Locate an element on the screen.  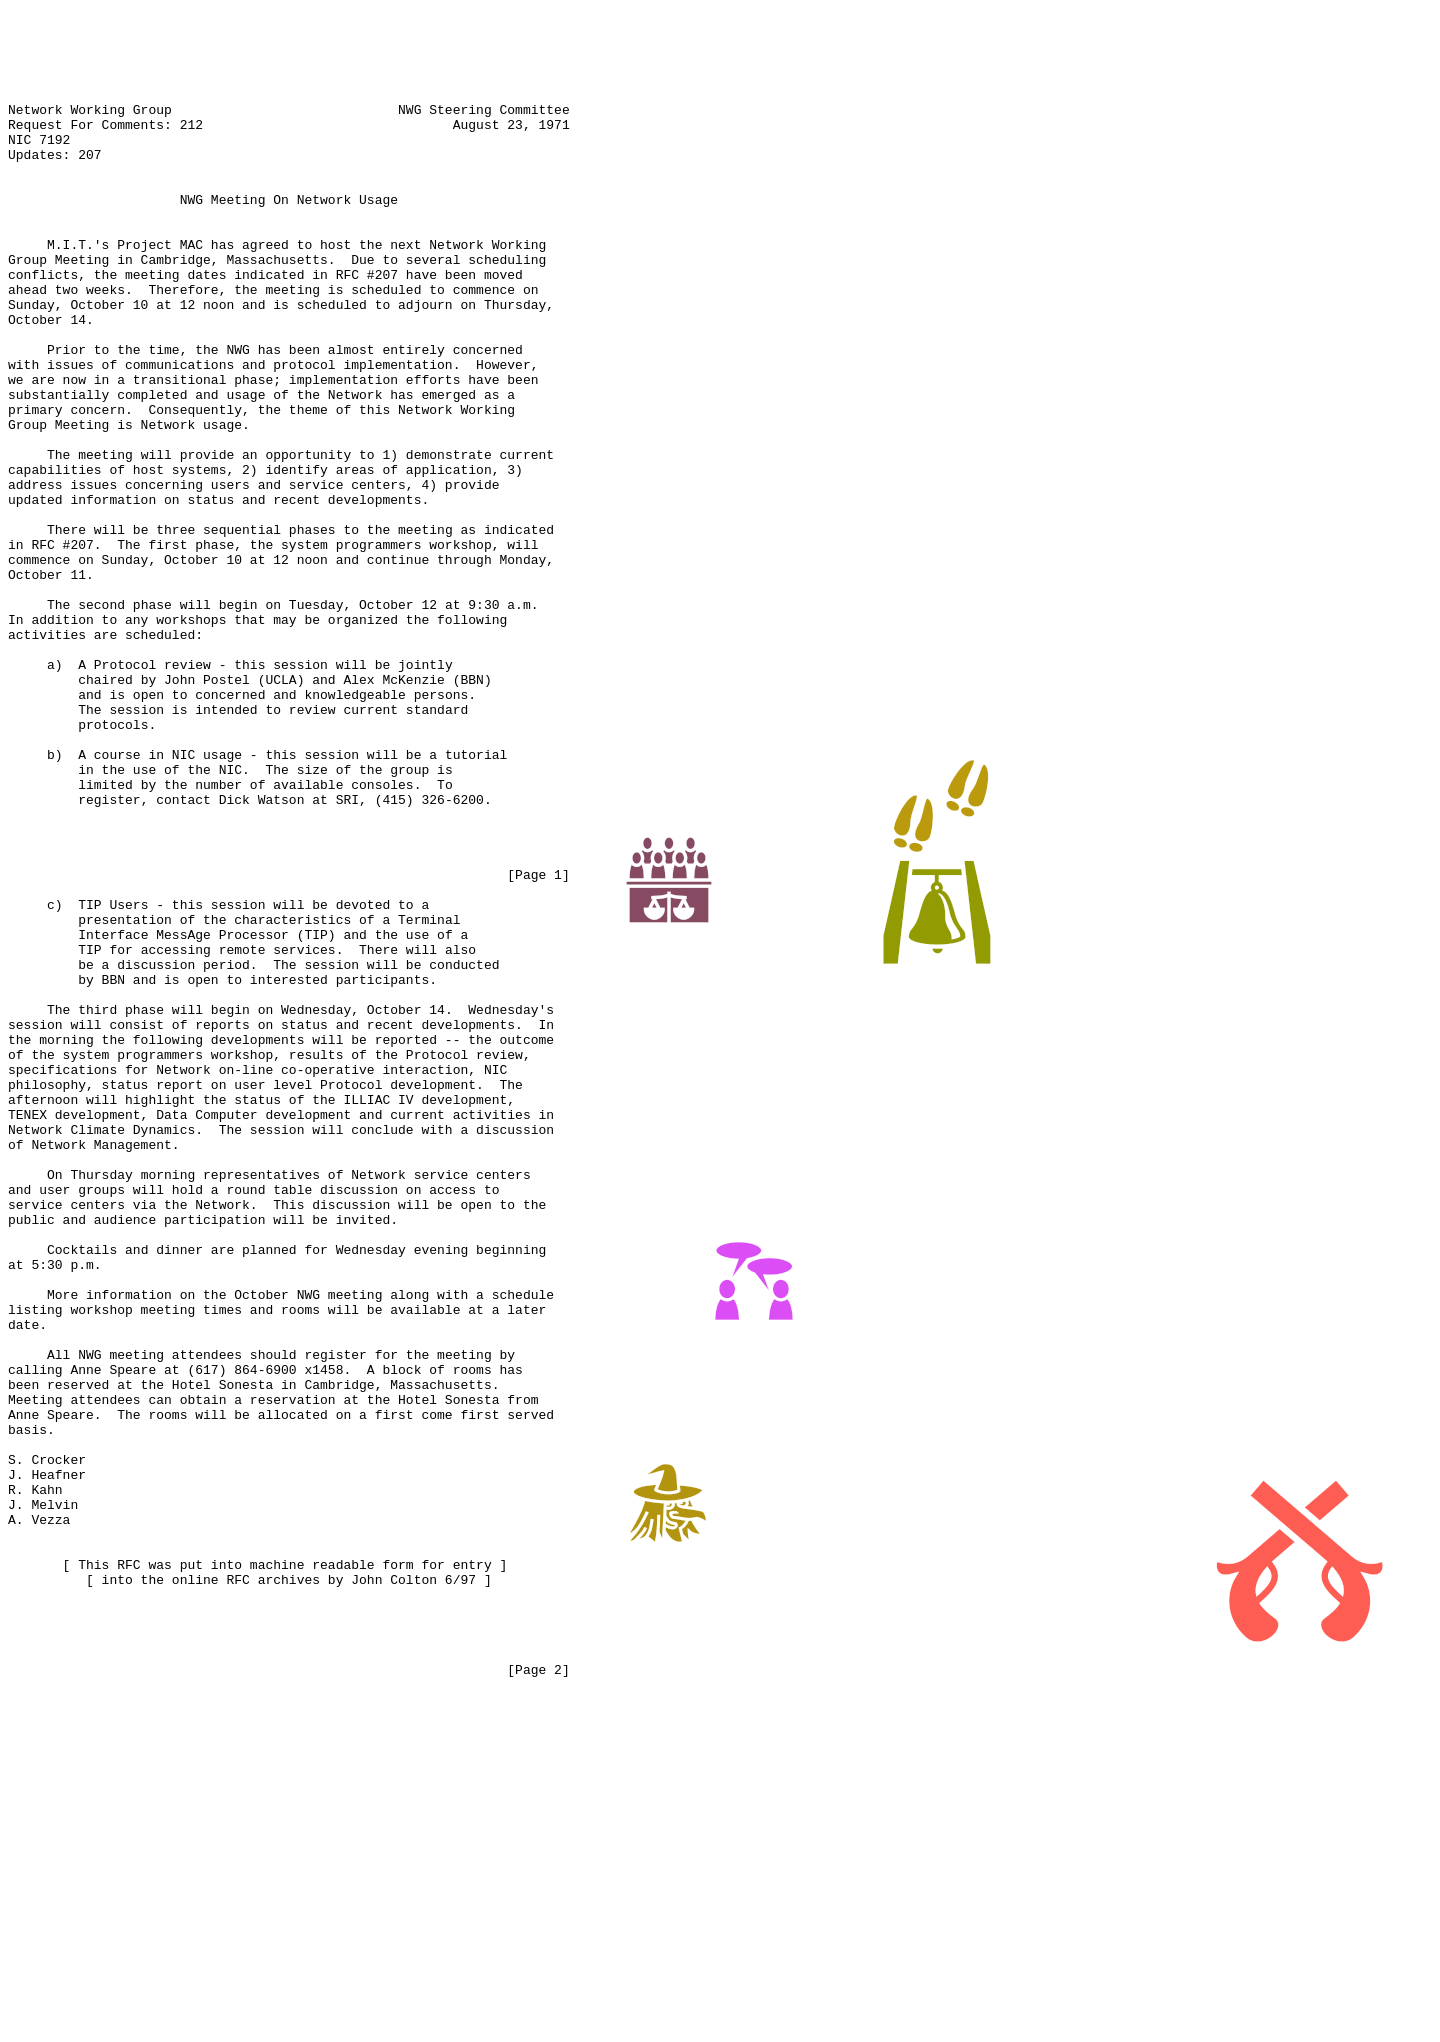
open group discussion or chat is located at coordinates (754, 1281).